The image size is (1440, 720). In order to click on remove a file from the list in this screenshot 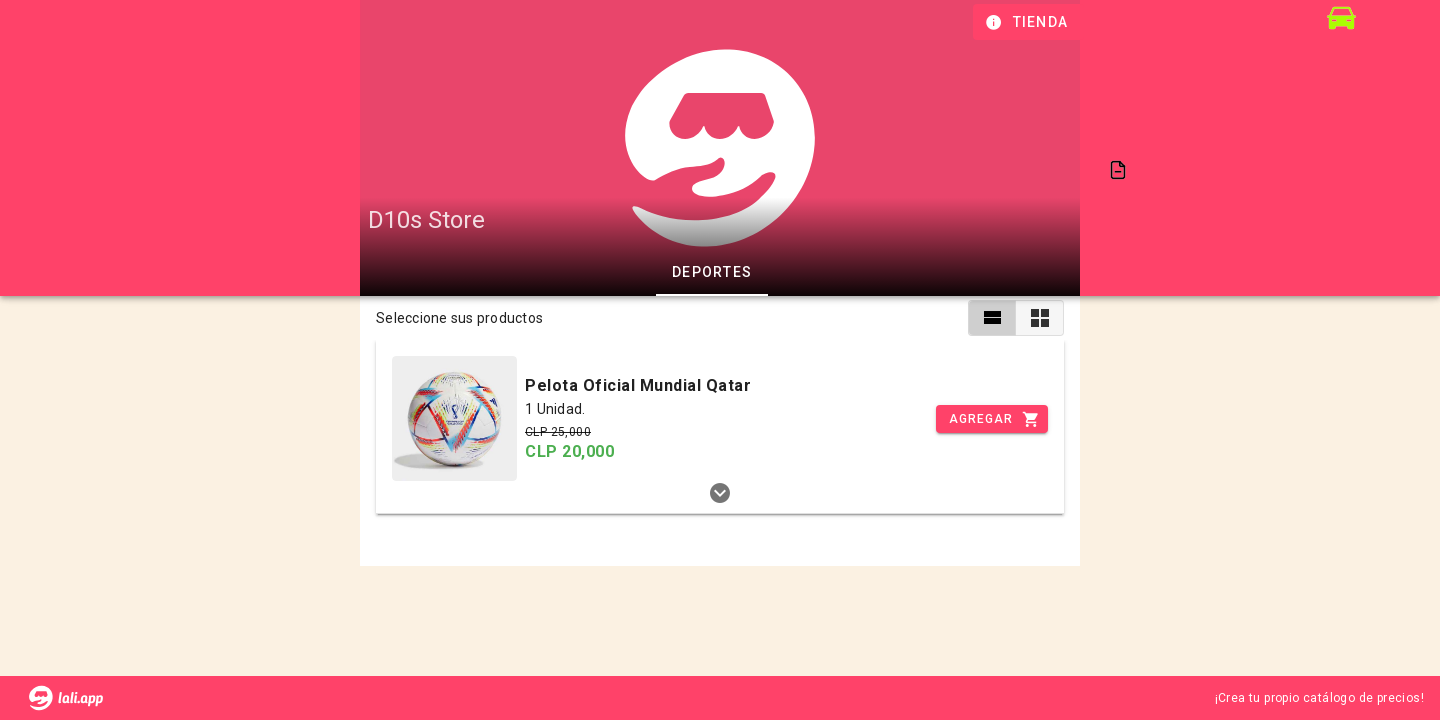, I will do `click(1118, 170)`.